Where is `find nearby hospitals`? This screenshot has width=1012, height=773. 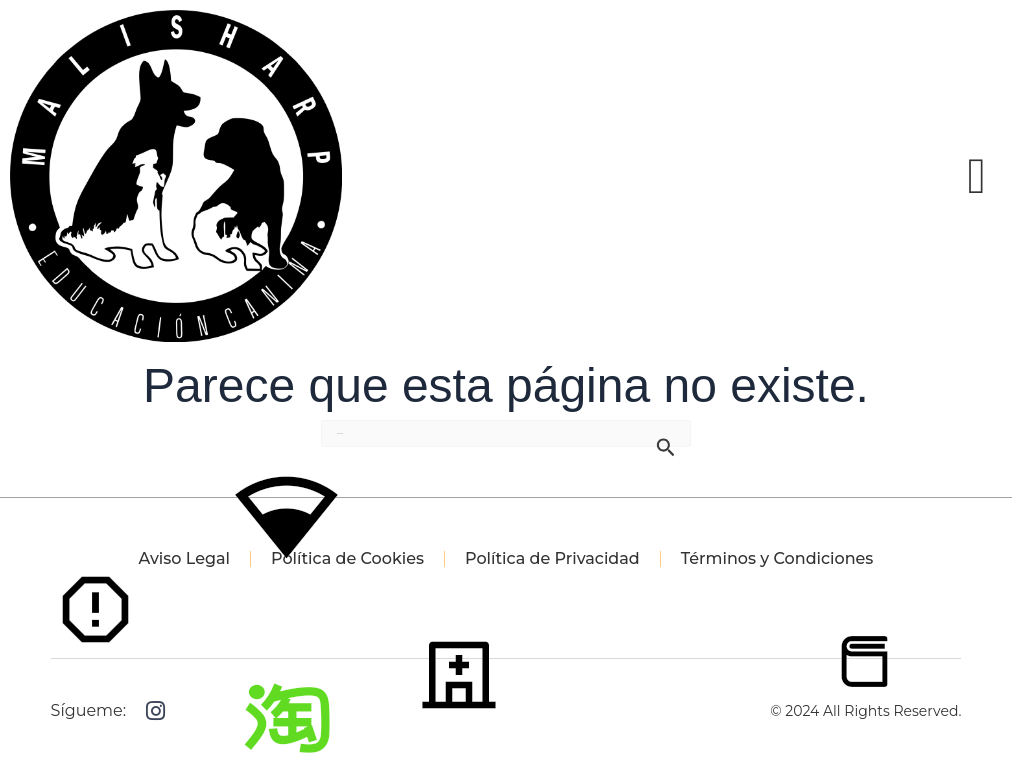
find nearby hospitals is located at coordinates (459, 675).